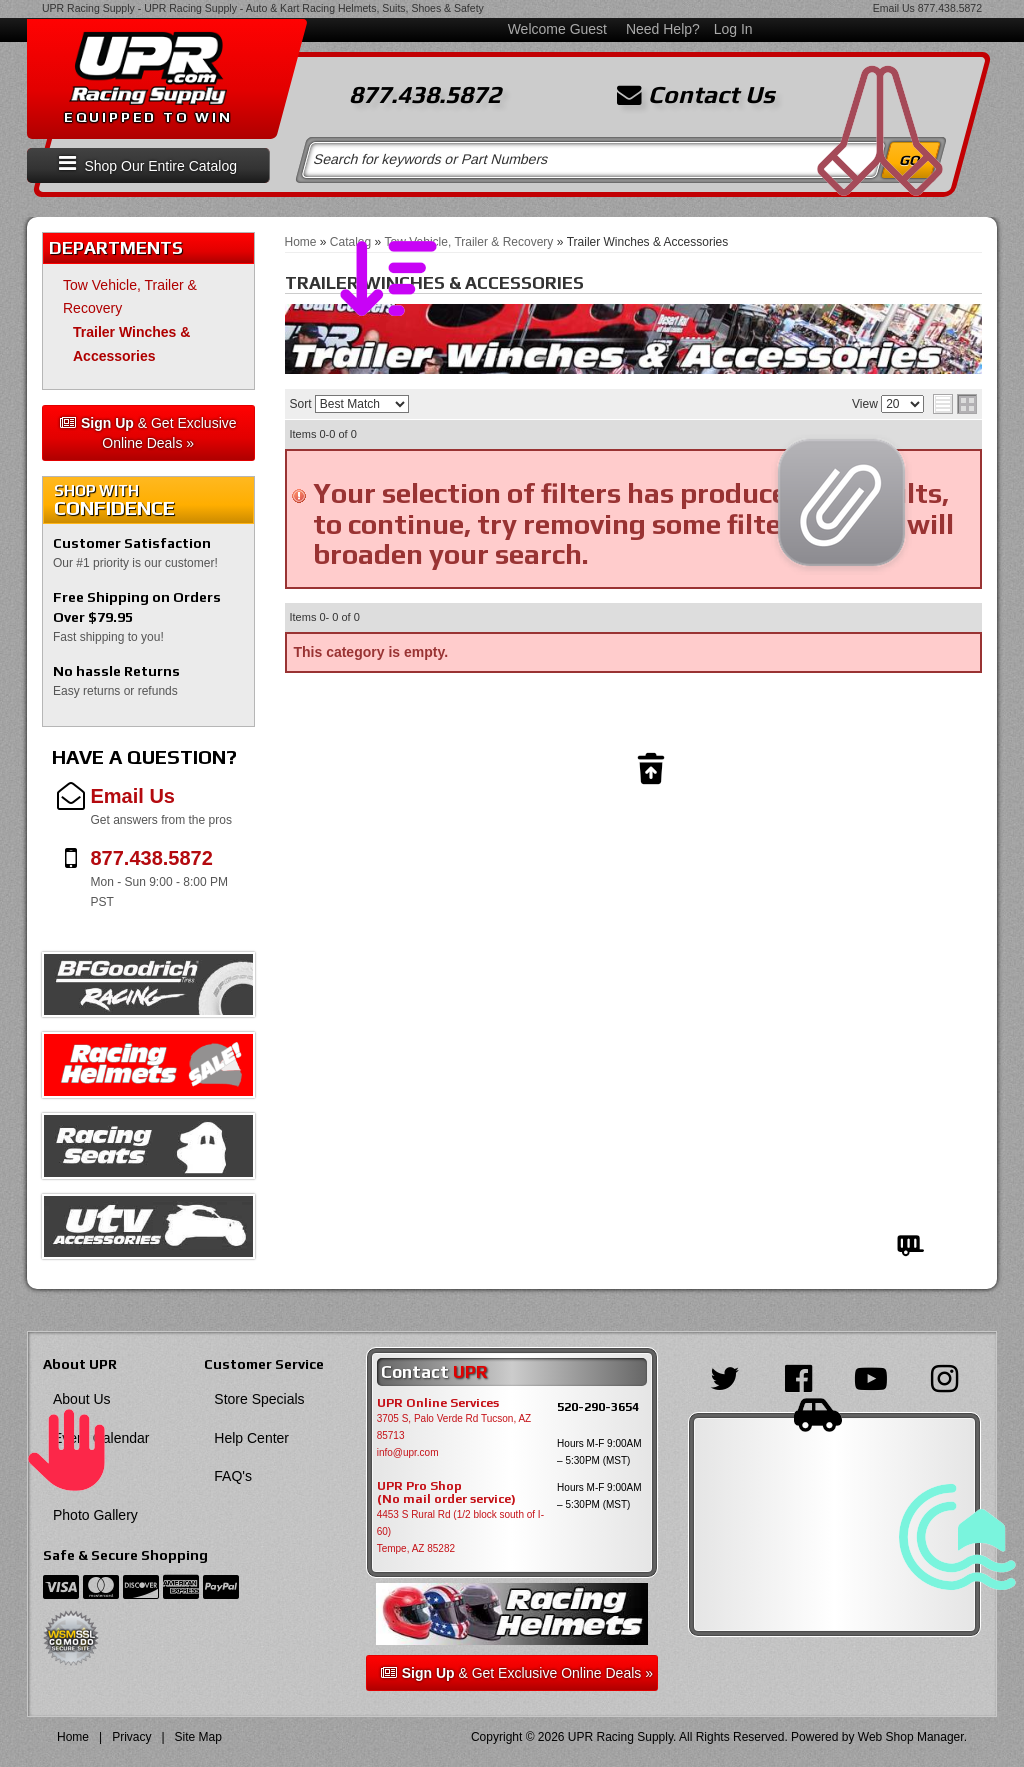 Image resolution: width=1024 pixels, height=1767 pixels. I want to click on send a prayer or blessing, so click(880, 133).